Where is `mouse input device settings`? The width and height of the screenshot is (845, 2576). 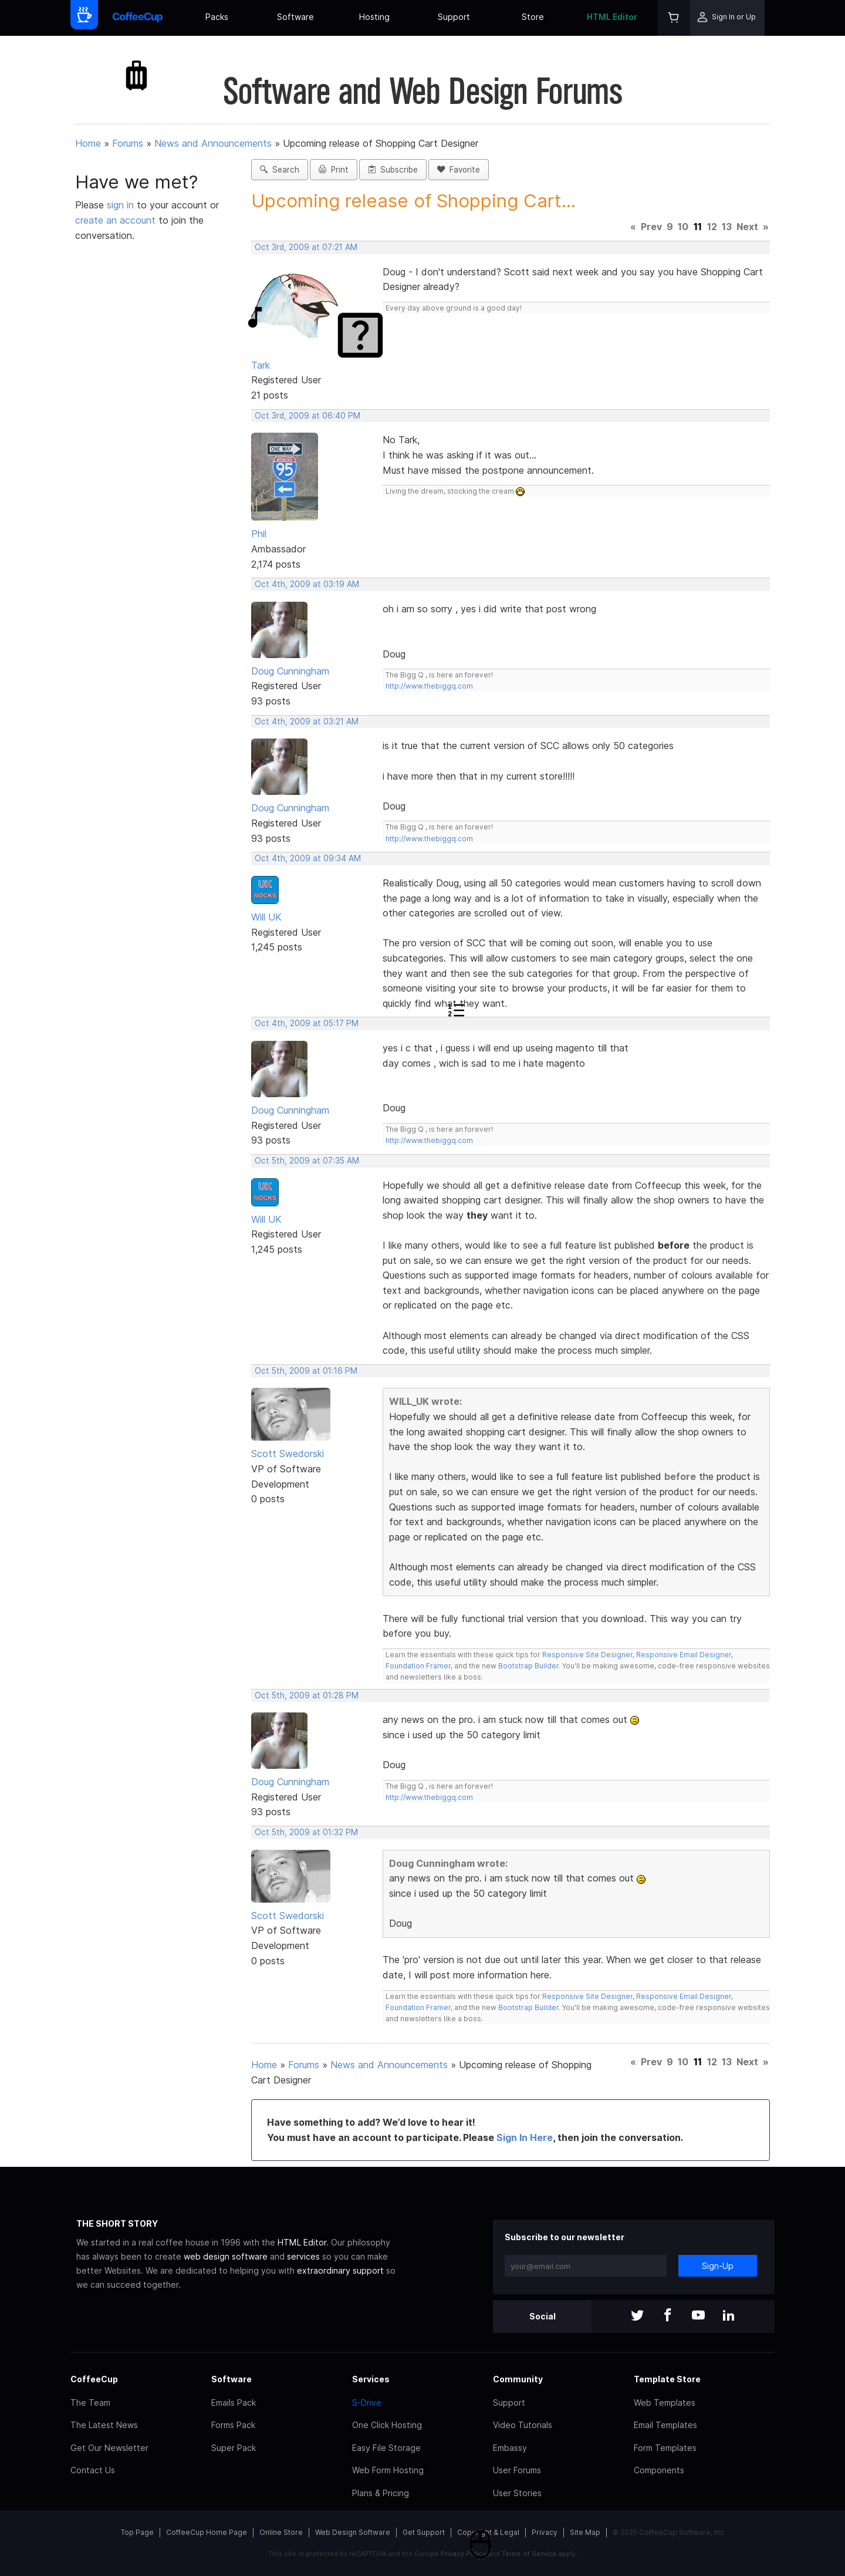 mouse input device settings is located at coordinates (481, 2544).